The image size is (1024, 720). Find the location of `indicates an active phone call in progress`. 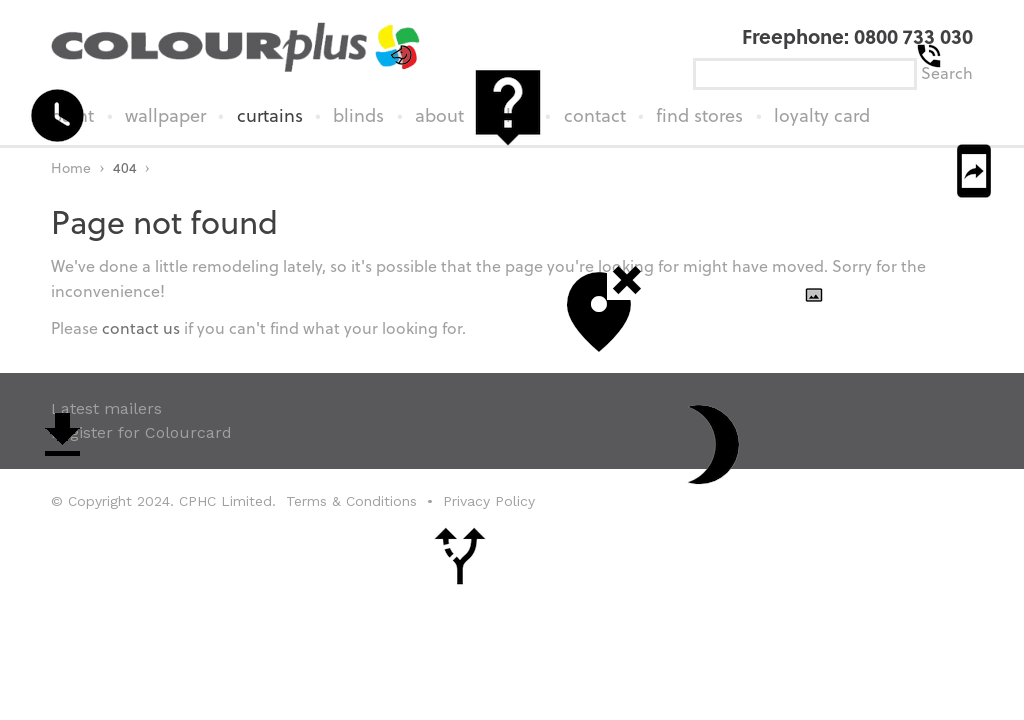

indicates an active phone call in progress is located at coordinates (929, 56).